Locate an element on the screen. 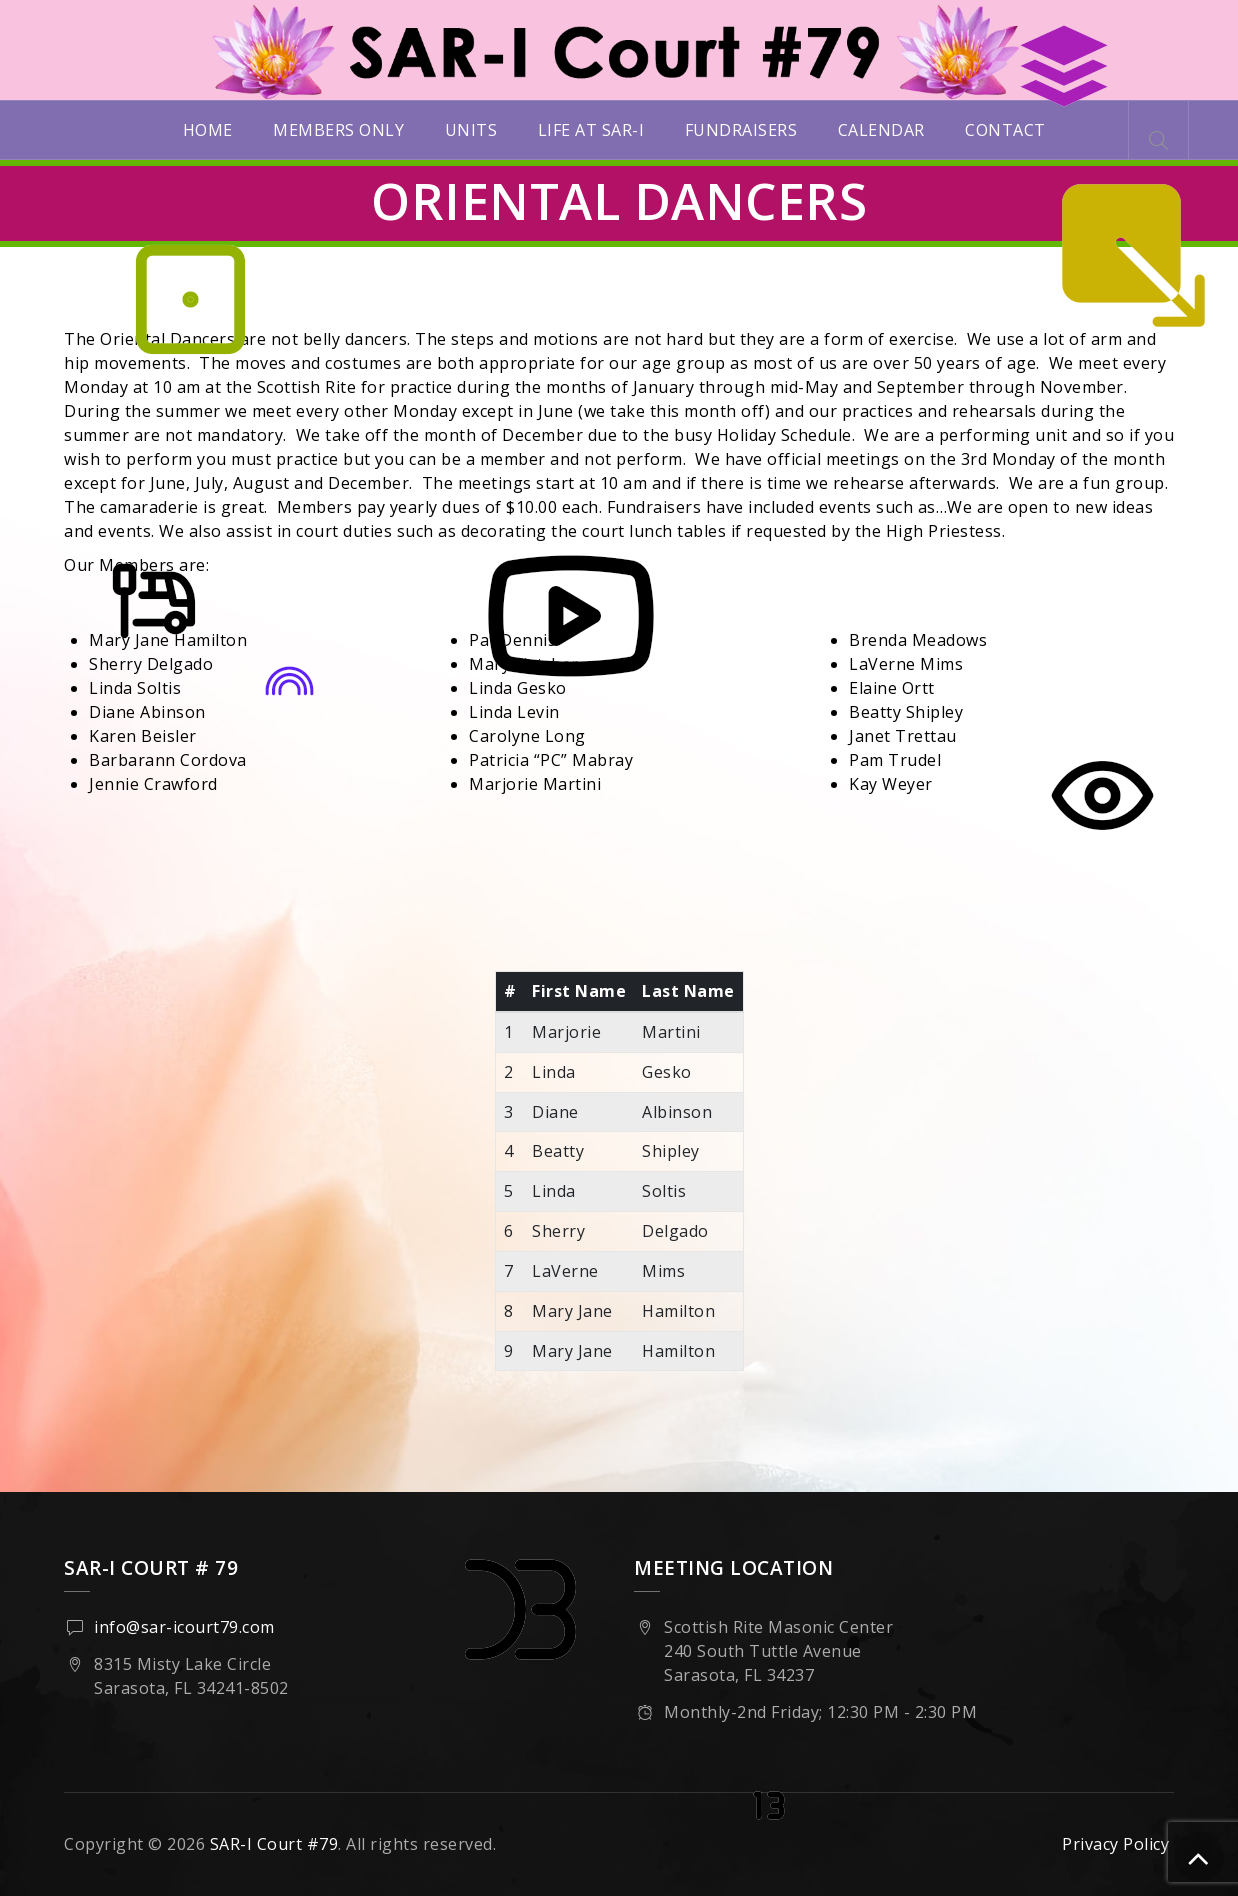 The image size is (1238, 1896). indicates 13 unread notifications or items is located at coordinates (767, 1805).